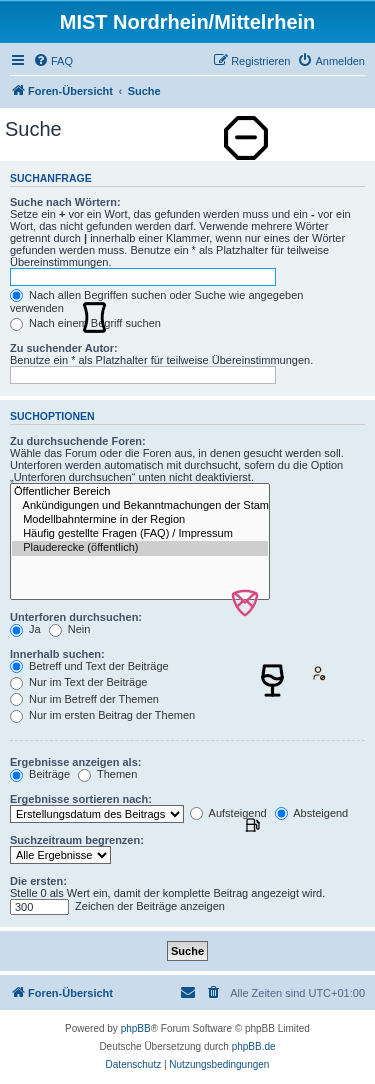 Image resolution: width=375 pixels, height=1084 pixels. I want to click on open ctemplar secure email service, so click(245, 603).